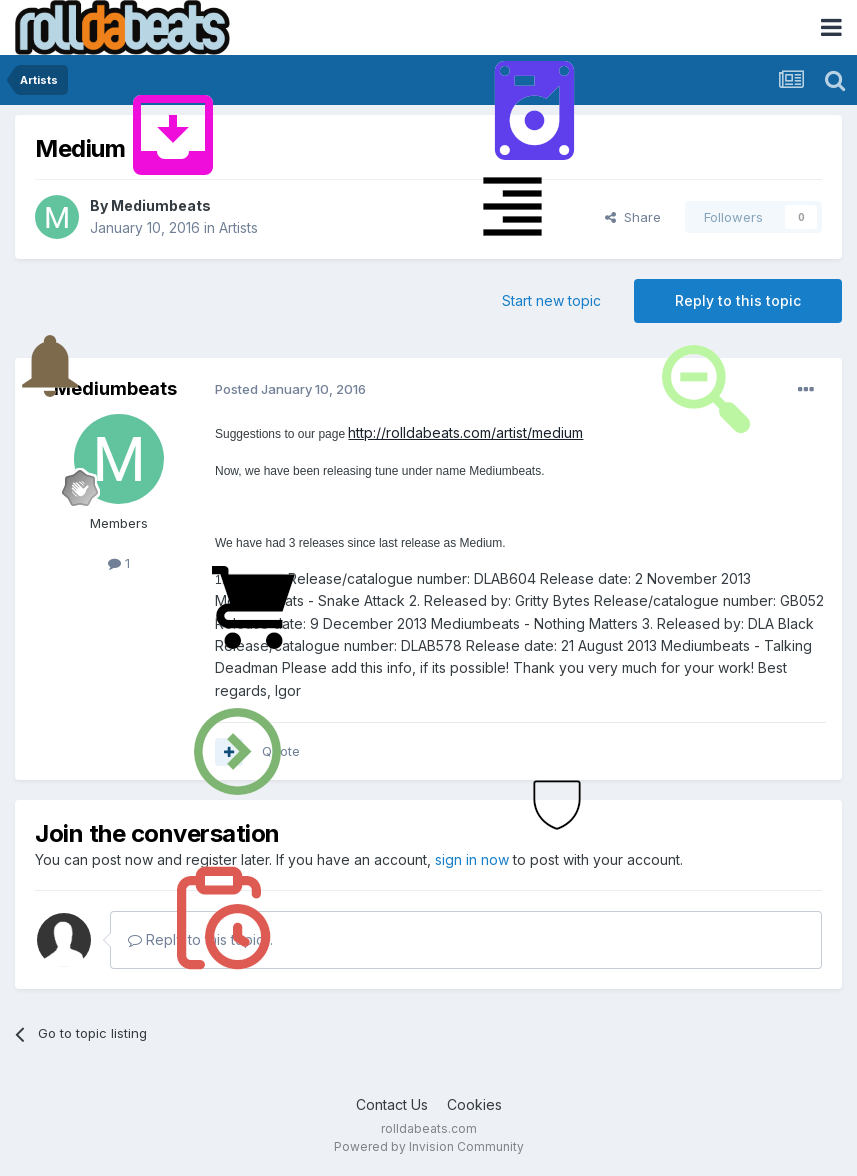 The image size is (857, 1176). Describe the element at coordinates (557, 802) in the screenshot. I see `access security or privacy settings` at that location.